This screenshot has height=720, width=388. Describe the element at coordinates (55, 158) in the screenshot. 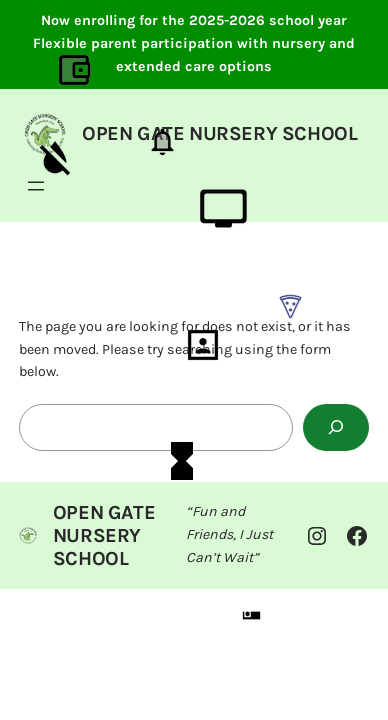

I see `reset or clear color formatting` at that location.